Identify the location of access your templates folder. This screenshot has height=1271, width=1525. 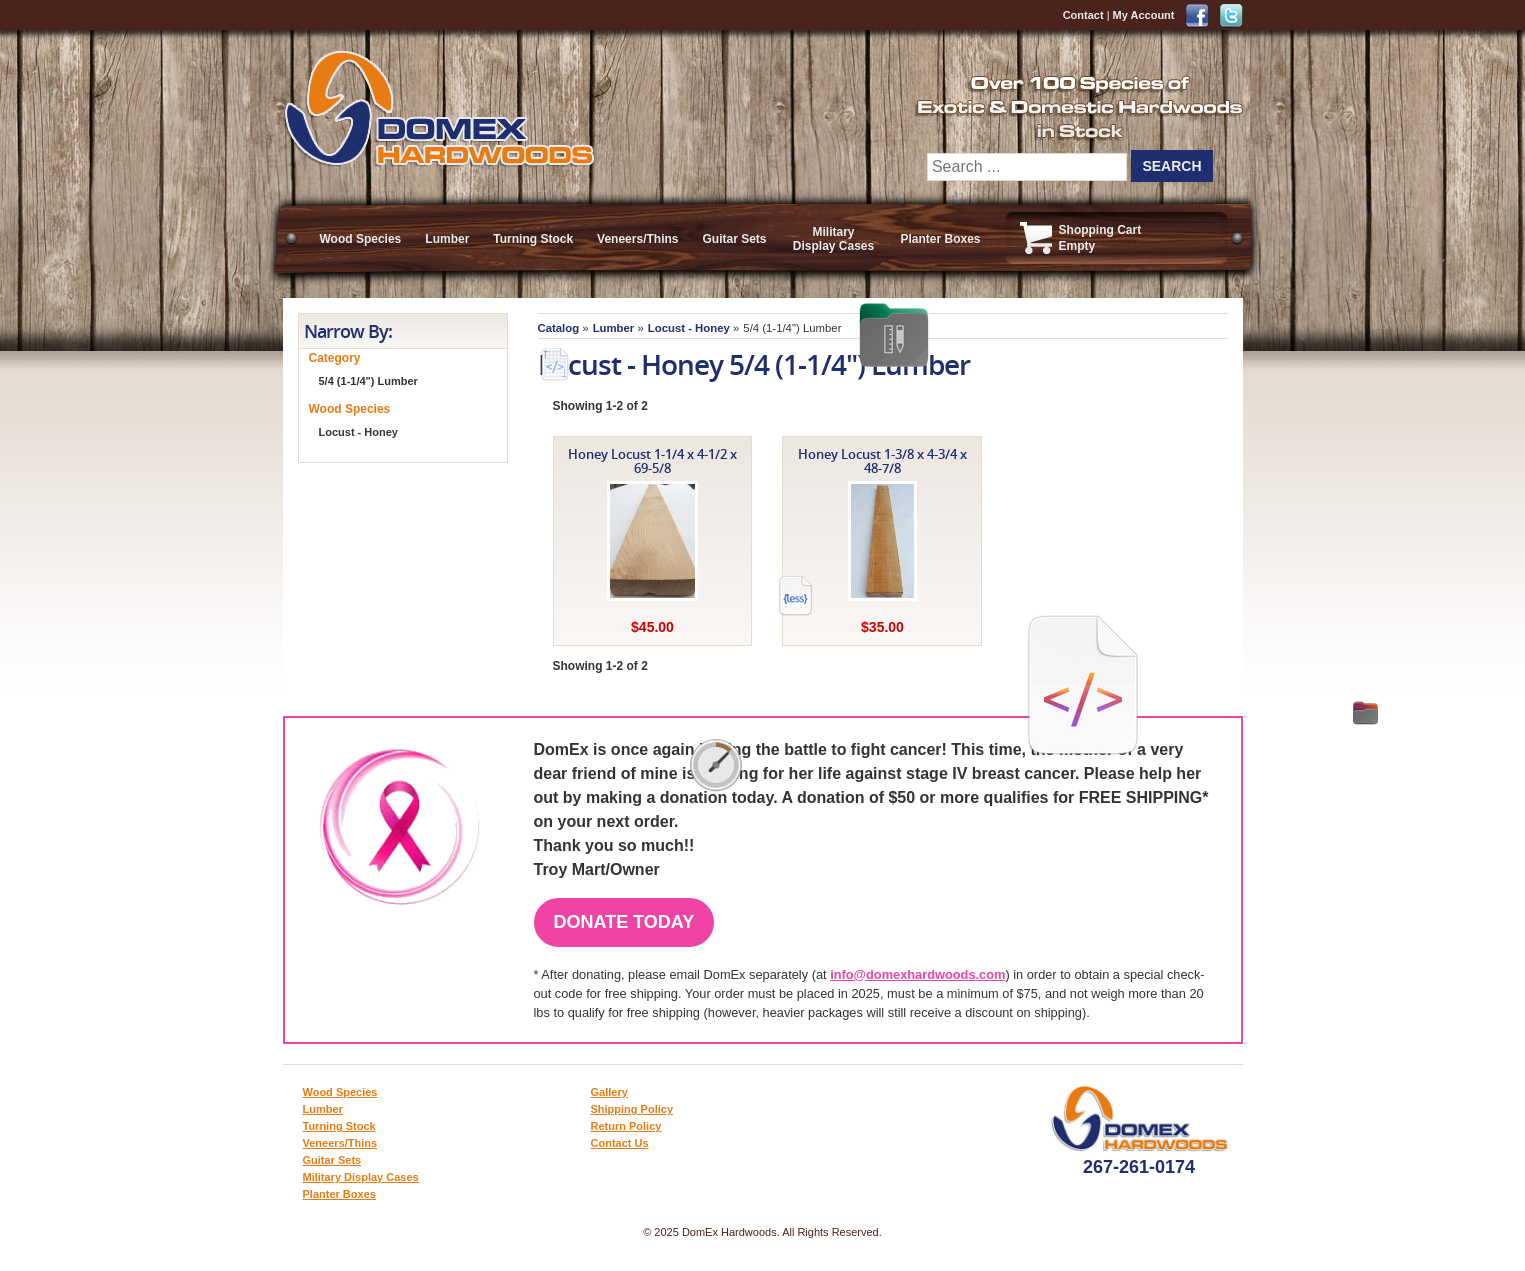
(894, 335).